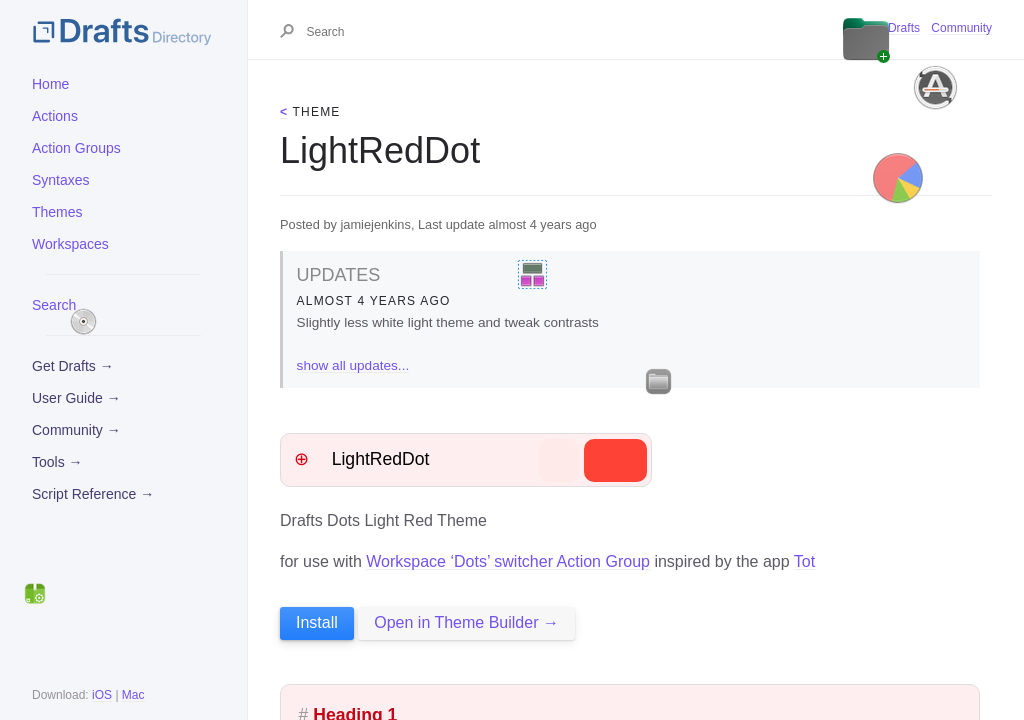 The image size is (1024, 720). Describe the element at coordinates (658, 381) in the screenshot. I see `open the files app to browse documents` at that location.